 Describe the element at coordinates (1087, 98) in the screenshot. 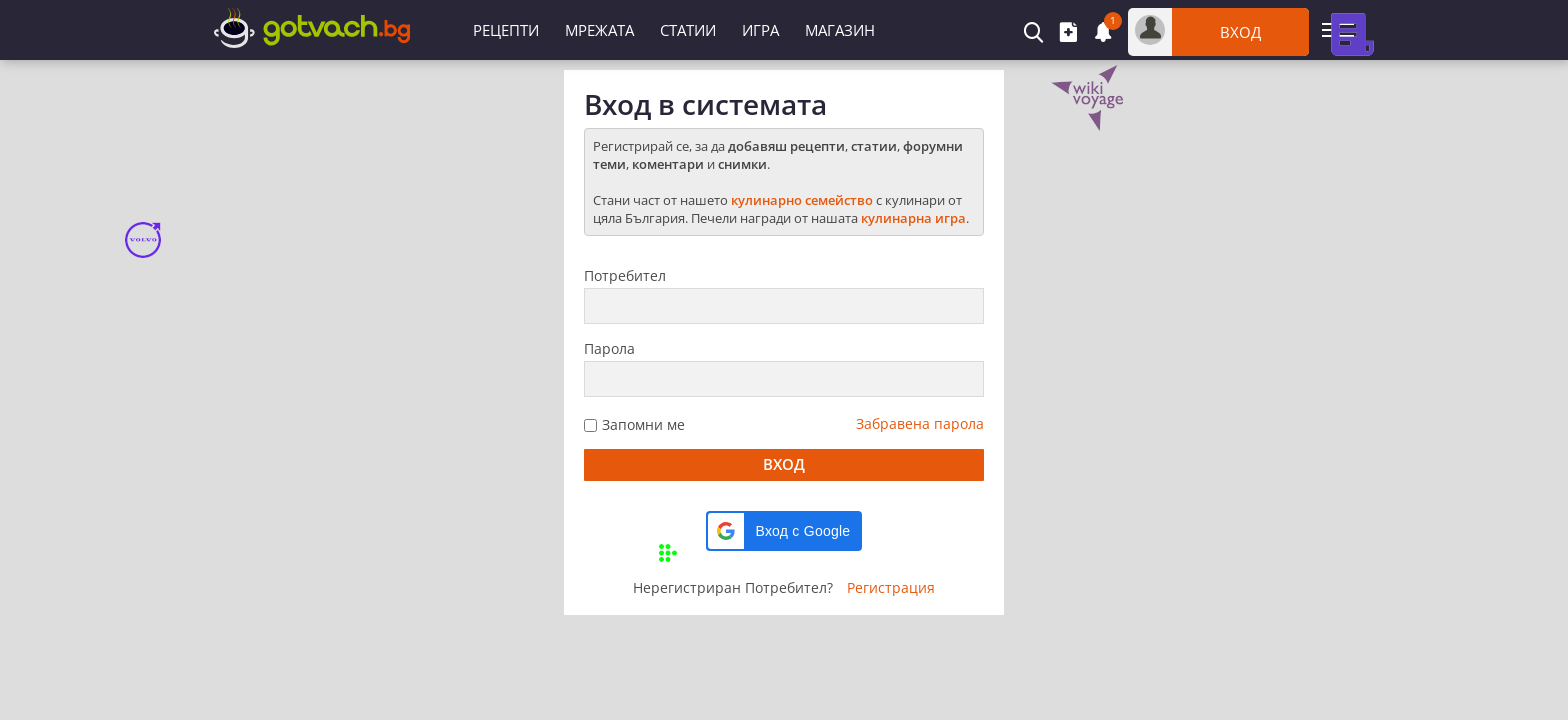

I see `open wikivoyage travel guide` at that location.